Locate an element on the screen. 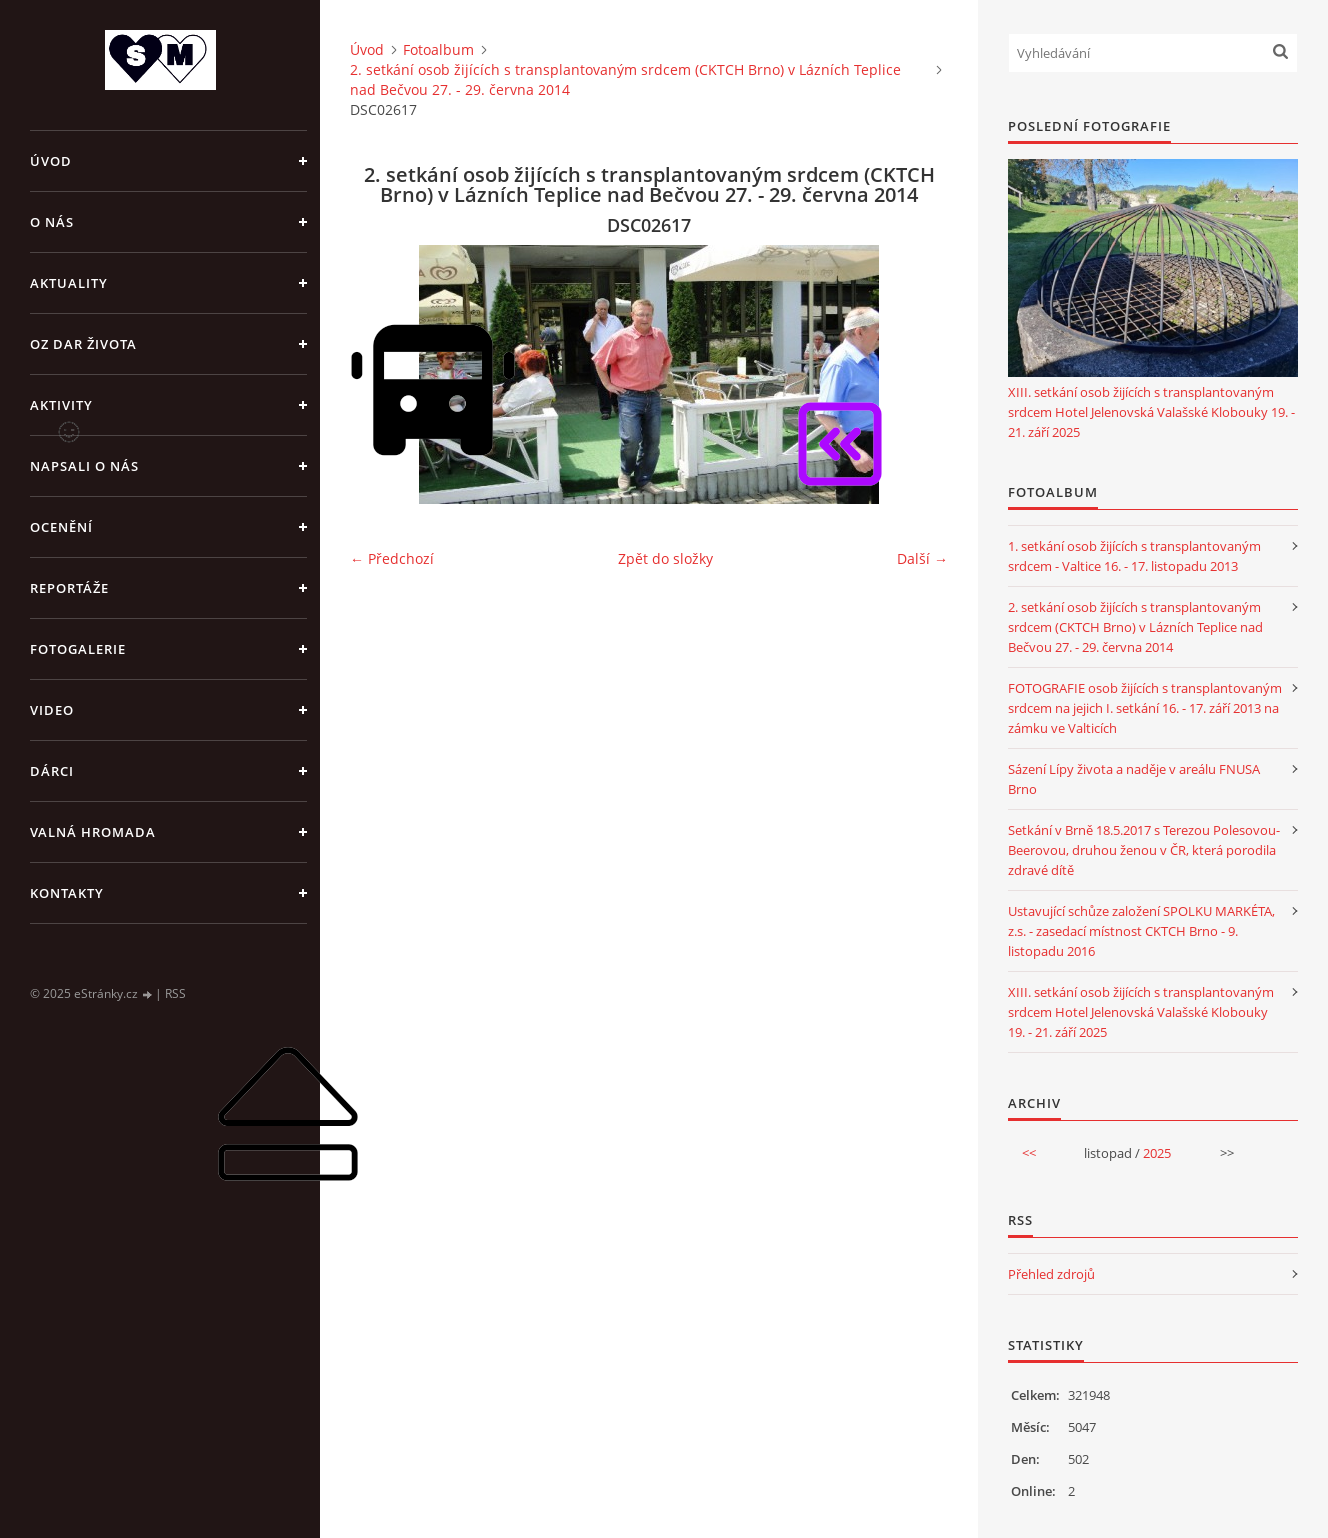 The width and height of the screenshot is (1328, 1538). eject media or disc is located at coordinates (288, 1123).